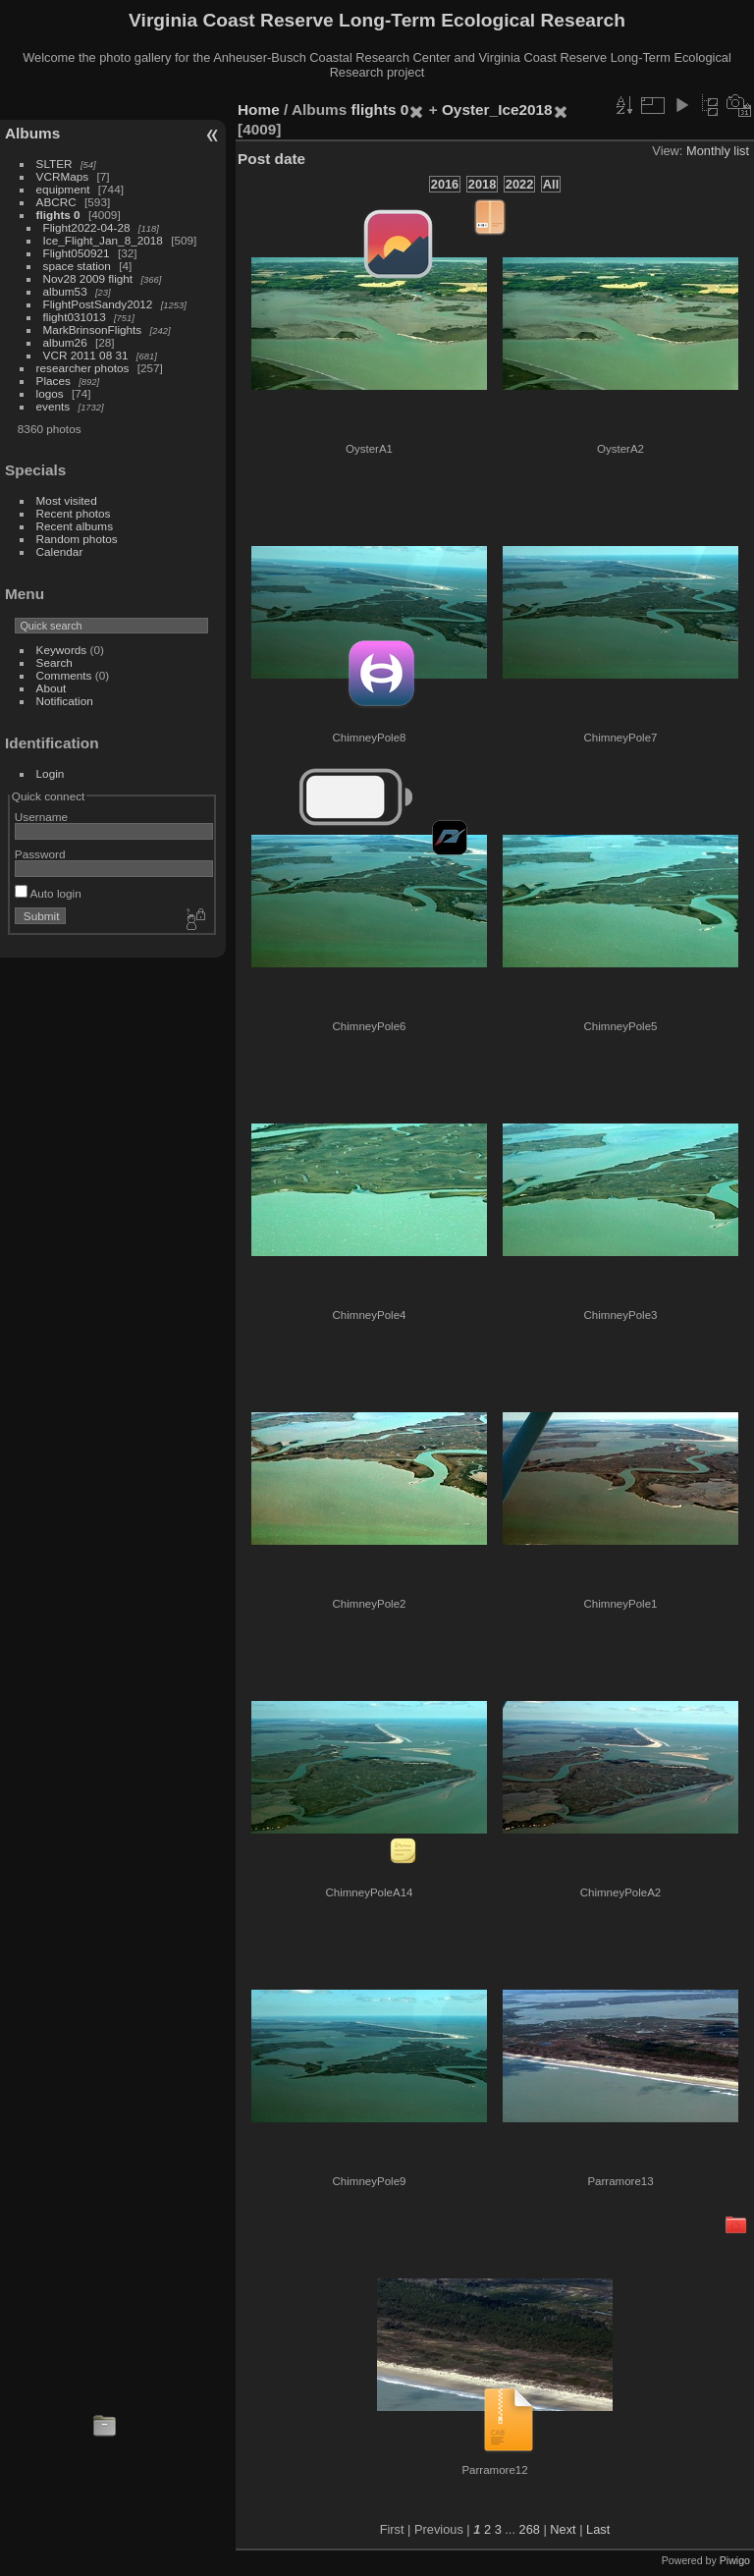  Describe the element at coordinates (403, 1850) in the screenshot. I see `open the Stickies app for quick notes` at that location.